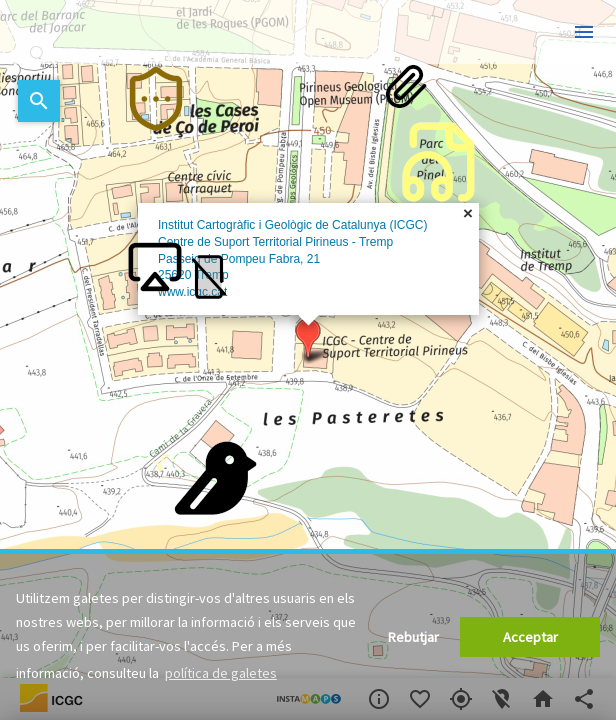  Describe the element at coordinates (161, 462) in the screenshot. I see `square root mathematical operation` at that location.